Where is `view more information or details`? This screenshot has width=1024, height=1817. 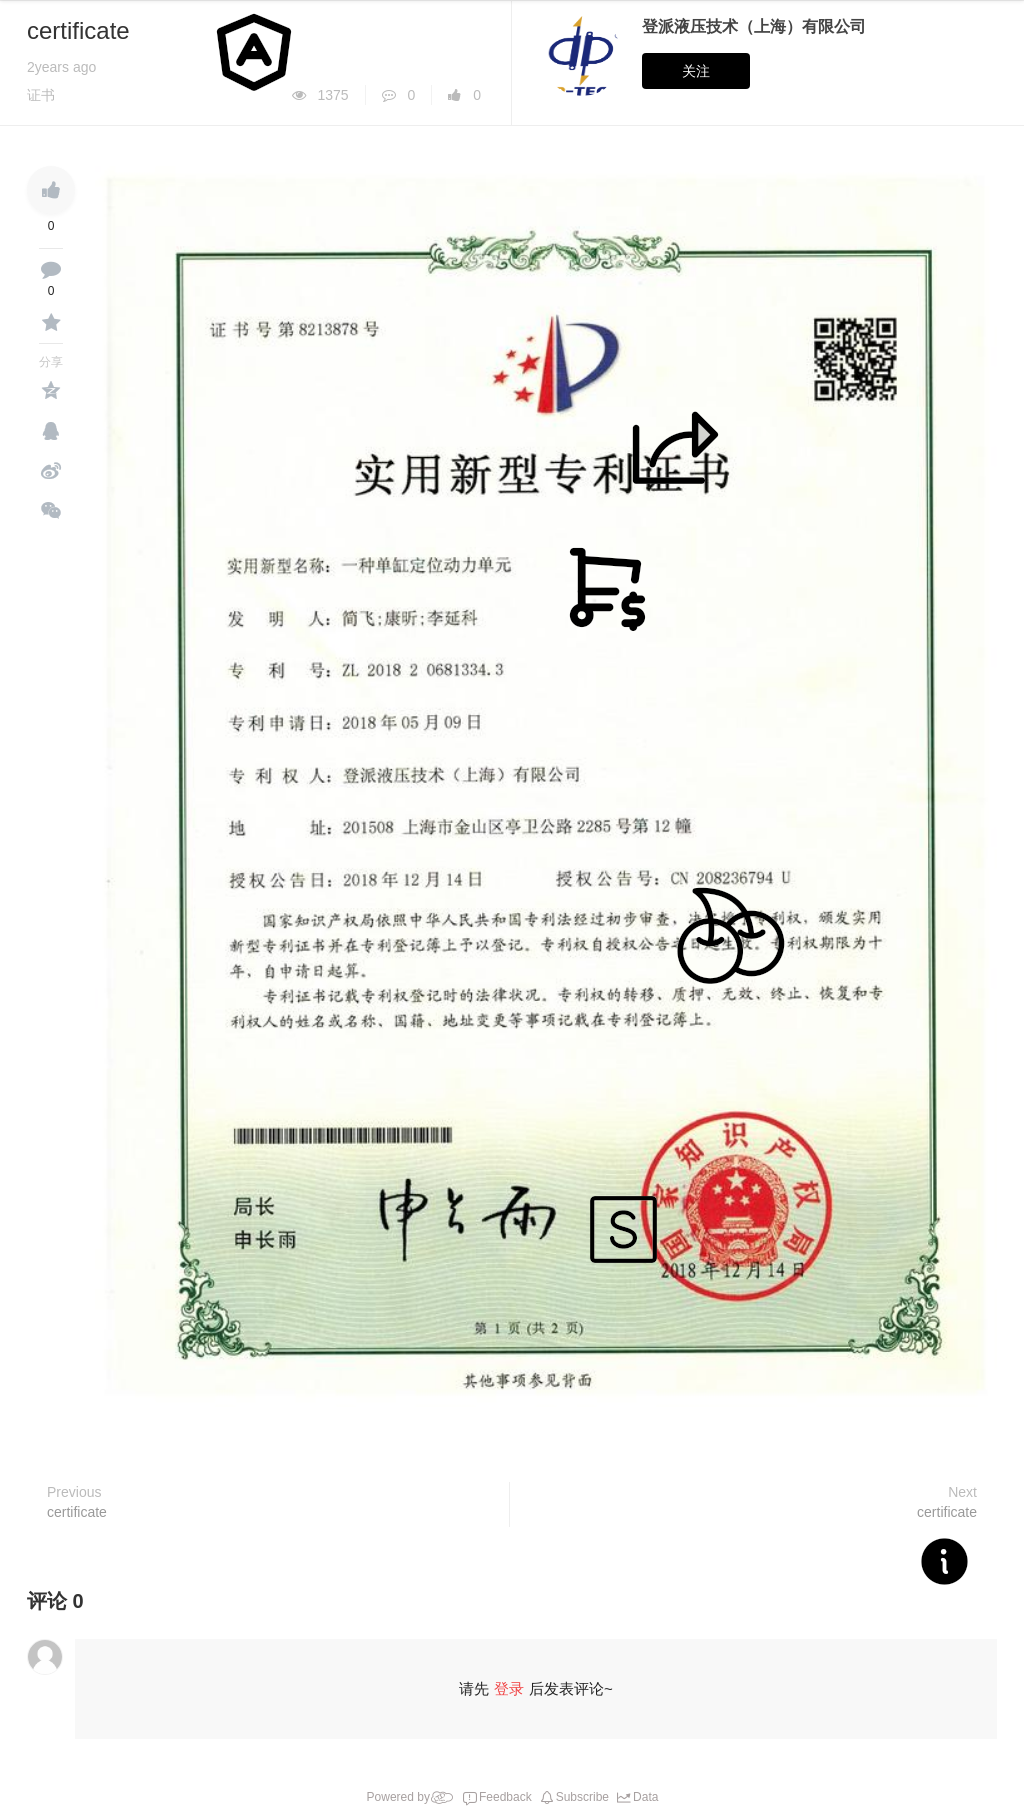 view more information or details is located at coordinates (944, 1561).